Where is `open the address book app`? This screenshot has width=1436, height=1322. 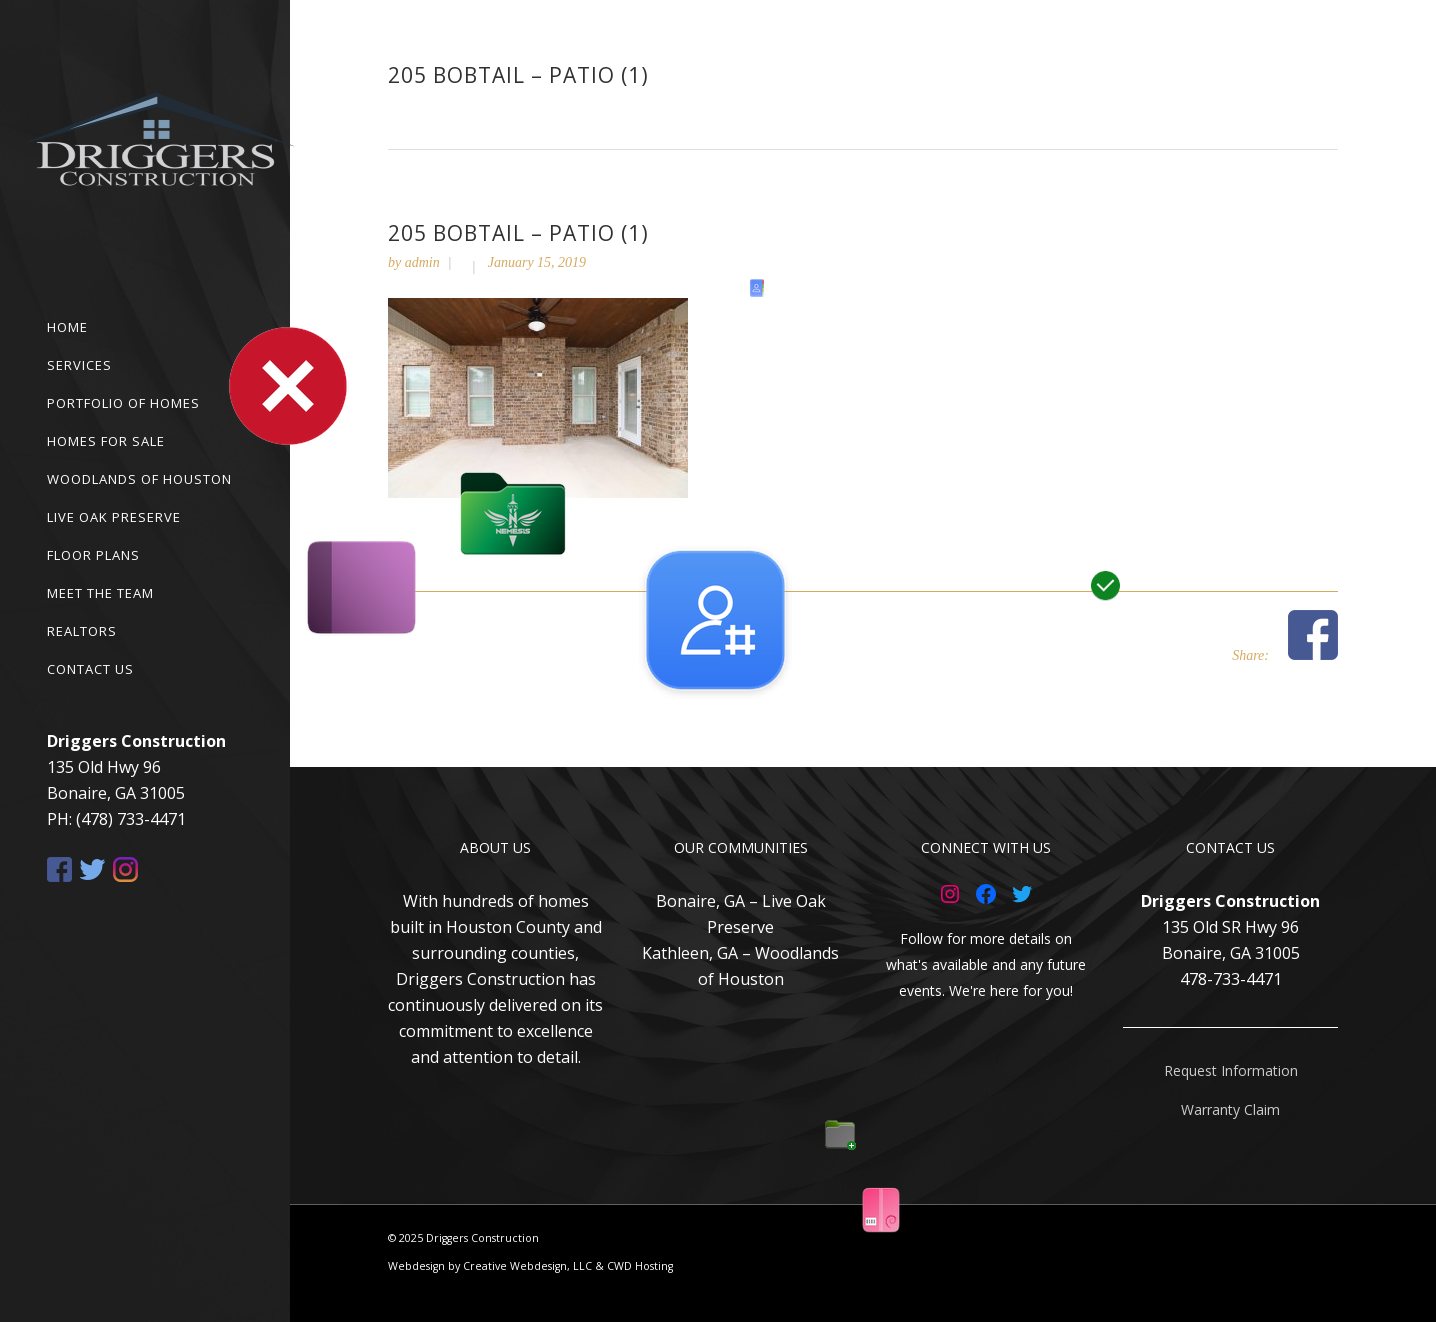
open the address book app is located at coordinates (757, 288).